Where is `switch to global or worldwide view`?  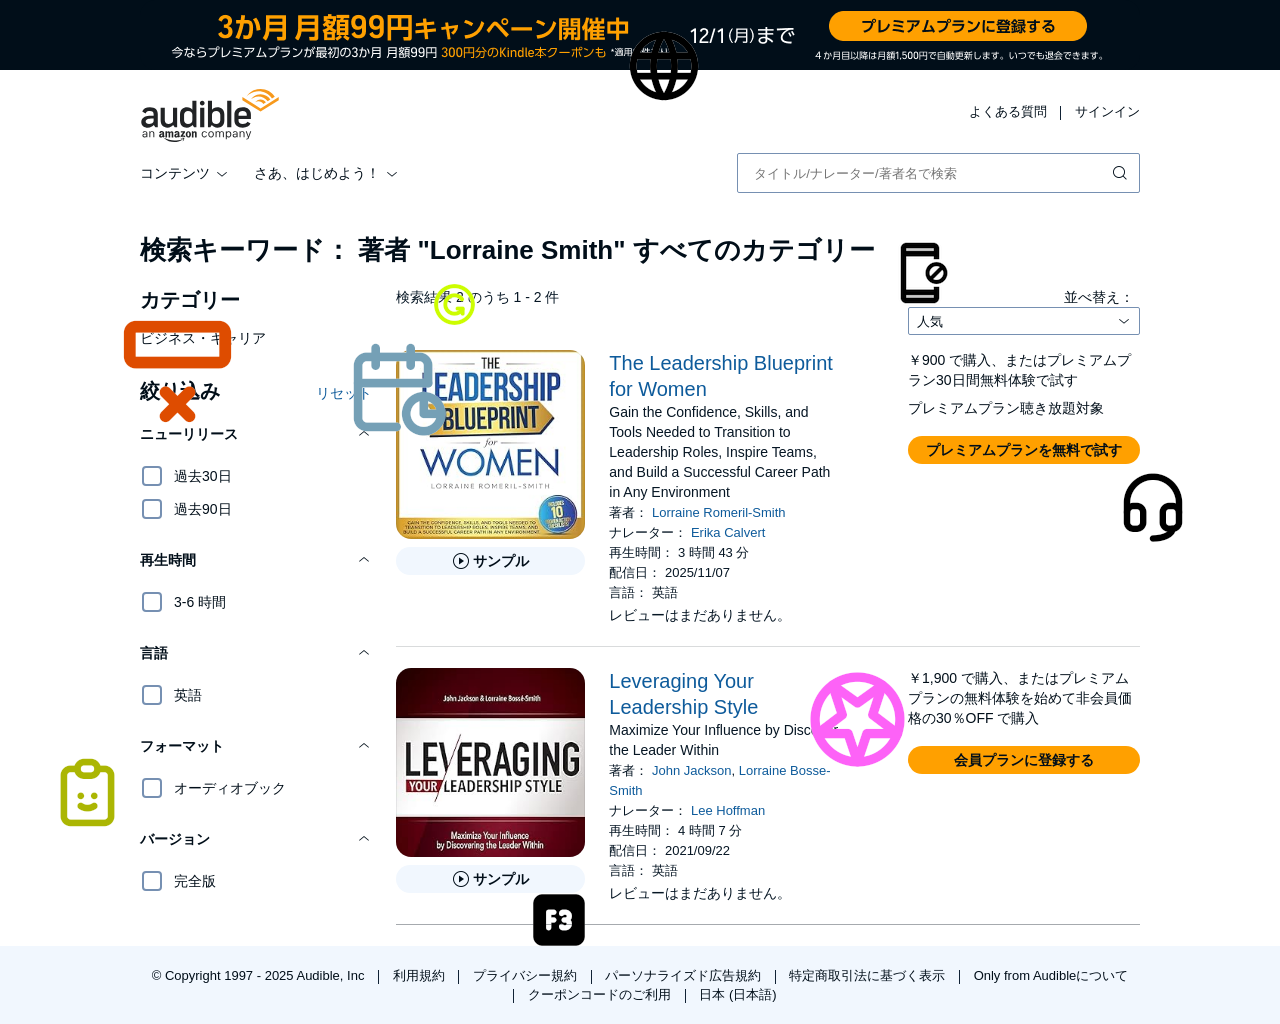
switch to global or worldwide view is located at coordinates (664, 66).